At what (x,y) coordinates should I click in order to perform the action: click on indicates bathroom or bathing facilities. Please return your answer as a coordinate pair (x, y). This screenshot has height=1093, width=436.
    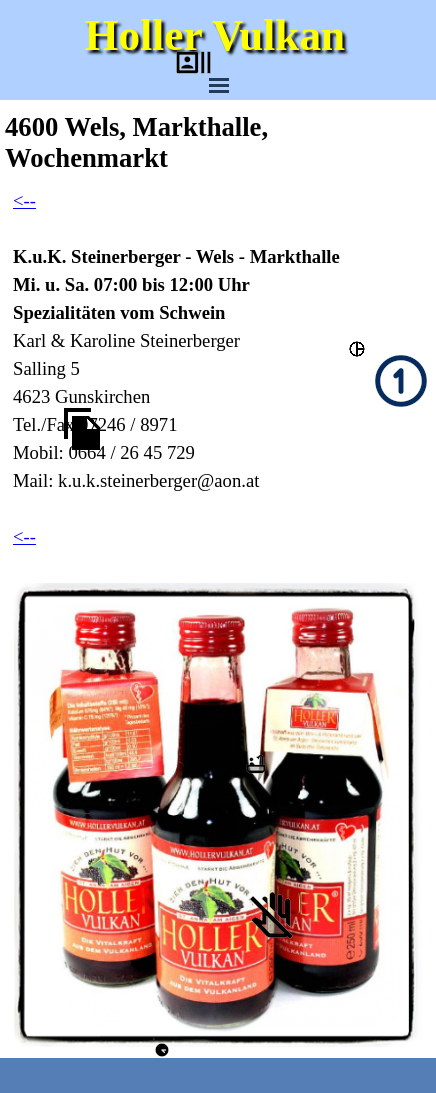
    Looking at the image, I should click on (256, 764).